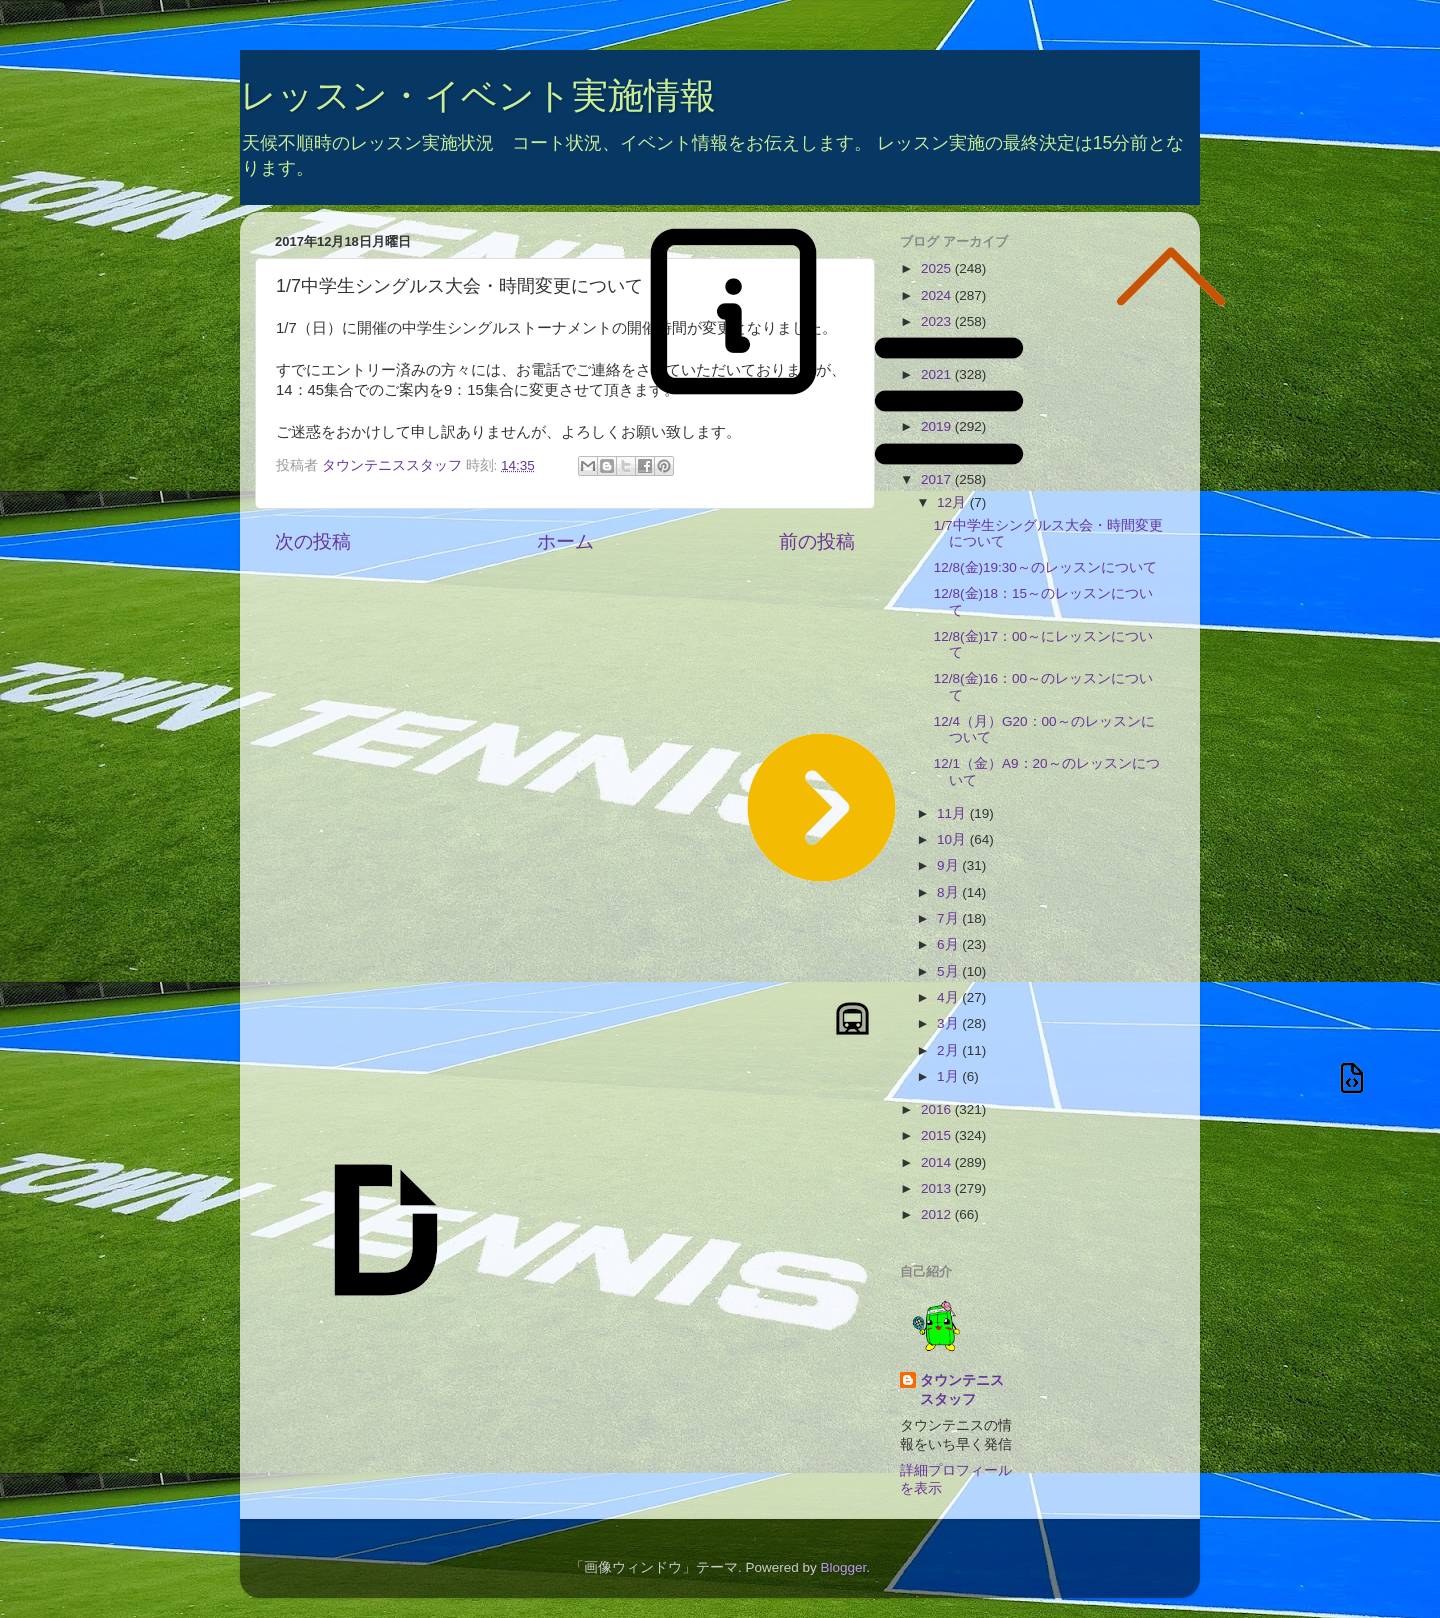 The height and width of the screenshot is (1618, 1440). What do you see at coordinates (1171, 307) in the screenshot?
I see `collapse an expanded section` at bounding box center [1171, 307].